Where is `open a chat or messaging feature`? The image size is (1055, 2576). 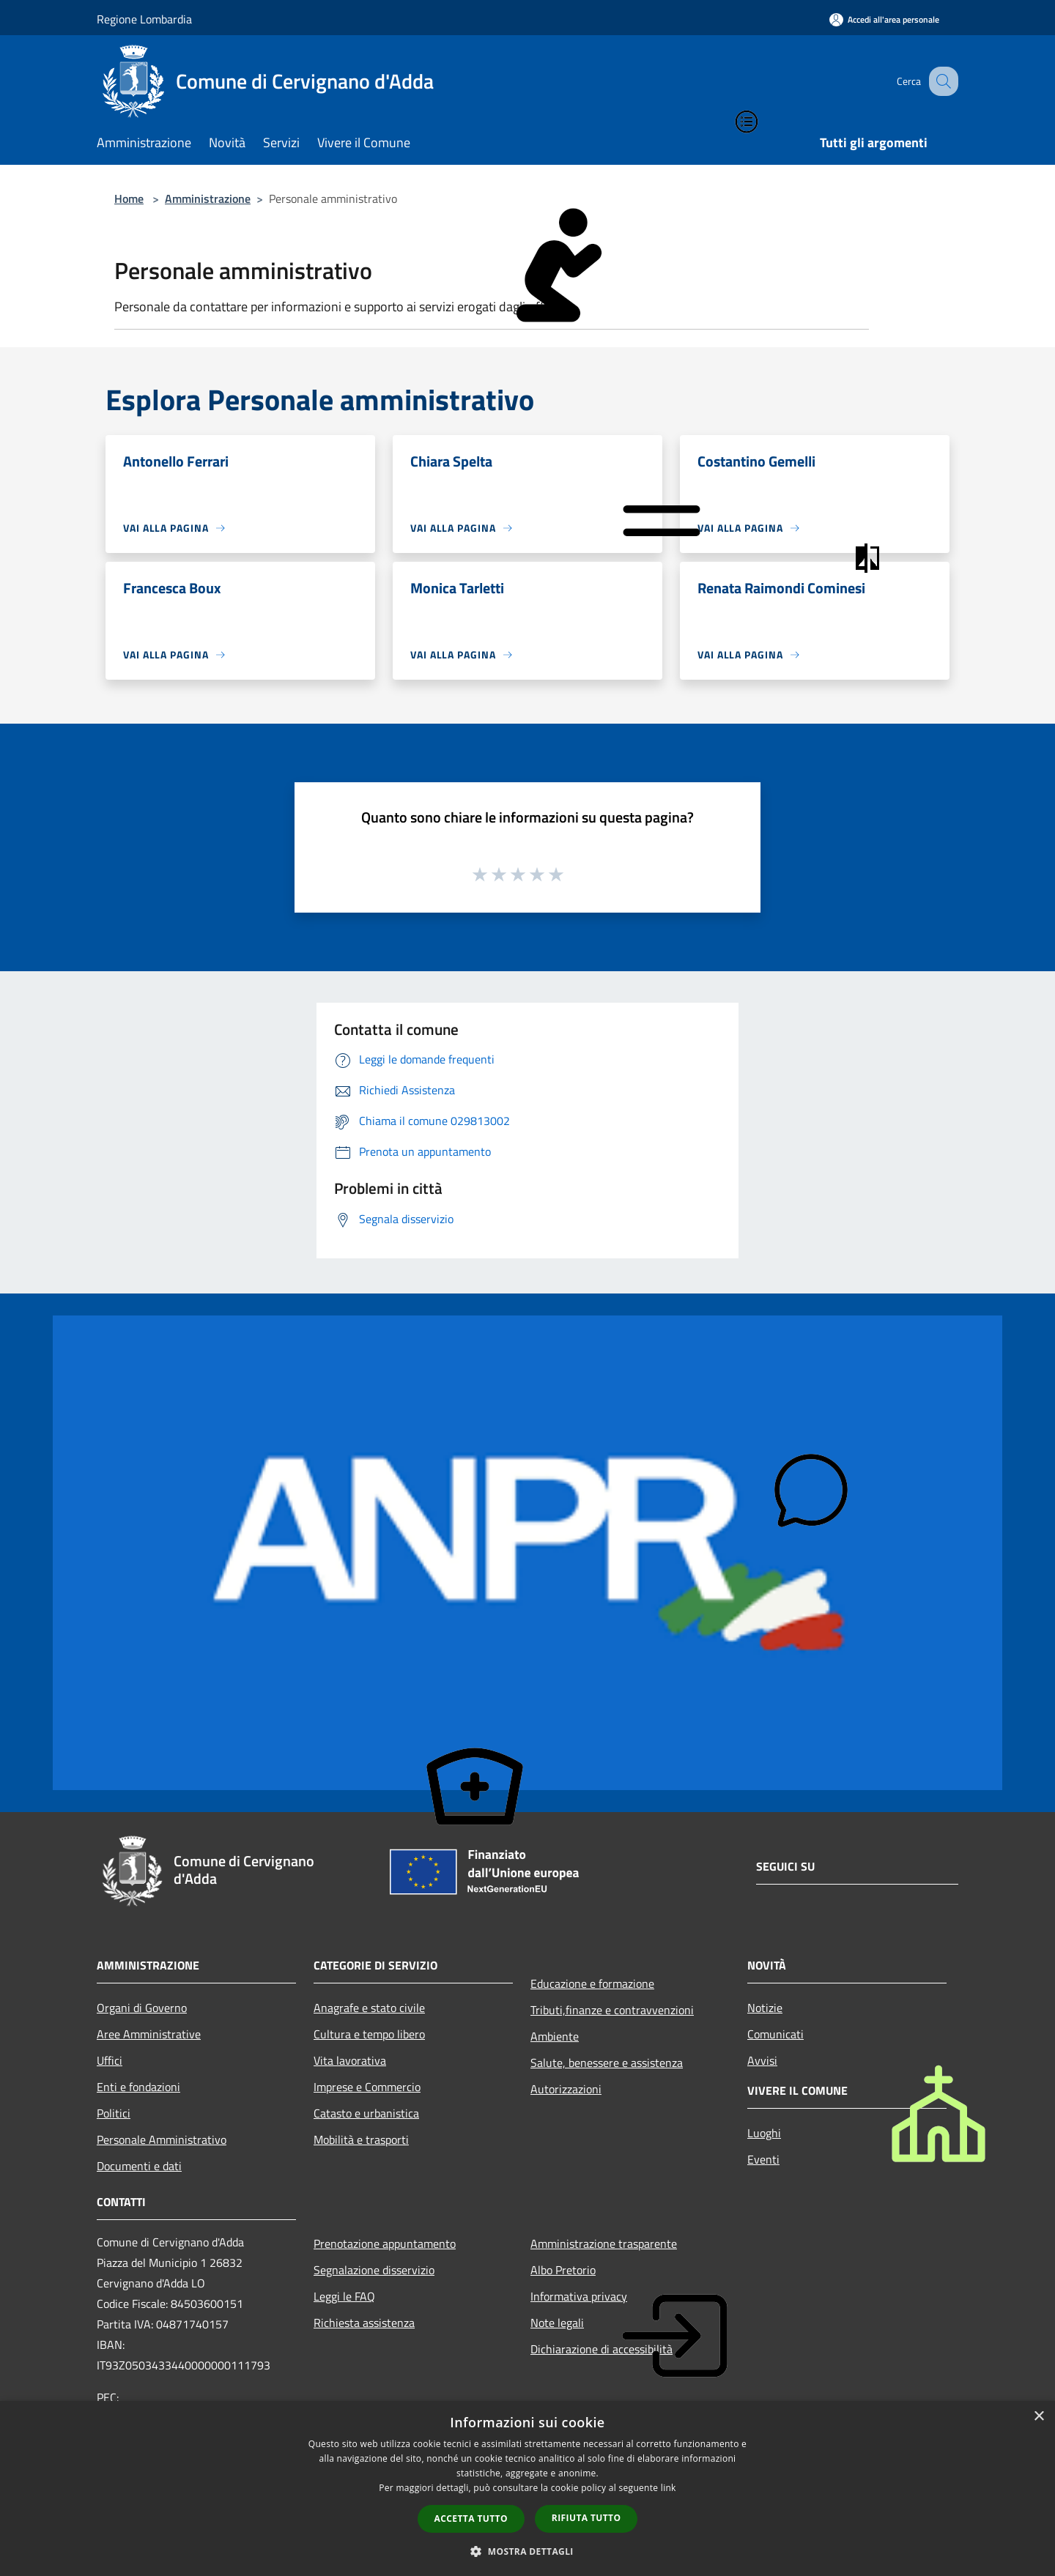 open a chat or messaging feature is located at coordinates (811, 1491).